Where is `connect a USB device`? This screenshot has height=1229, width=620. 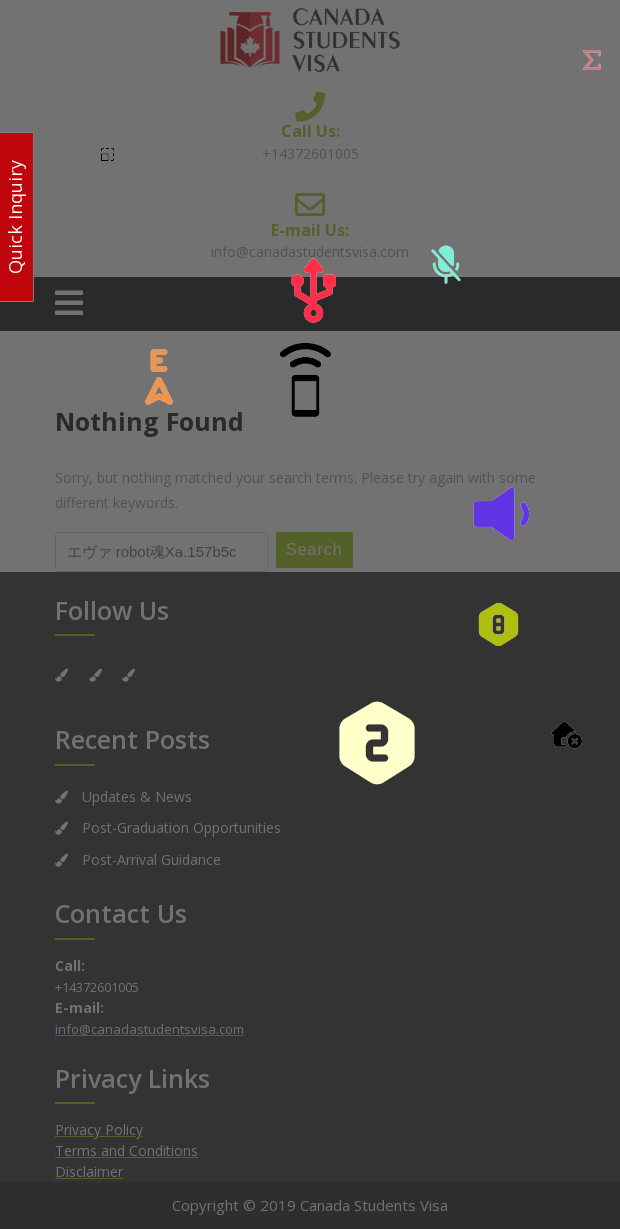
connect a USB device is located at coordinates (313, 290).